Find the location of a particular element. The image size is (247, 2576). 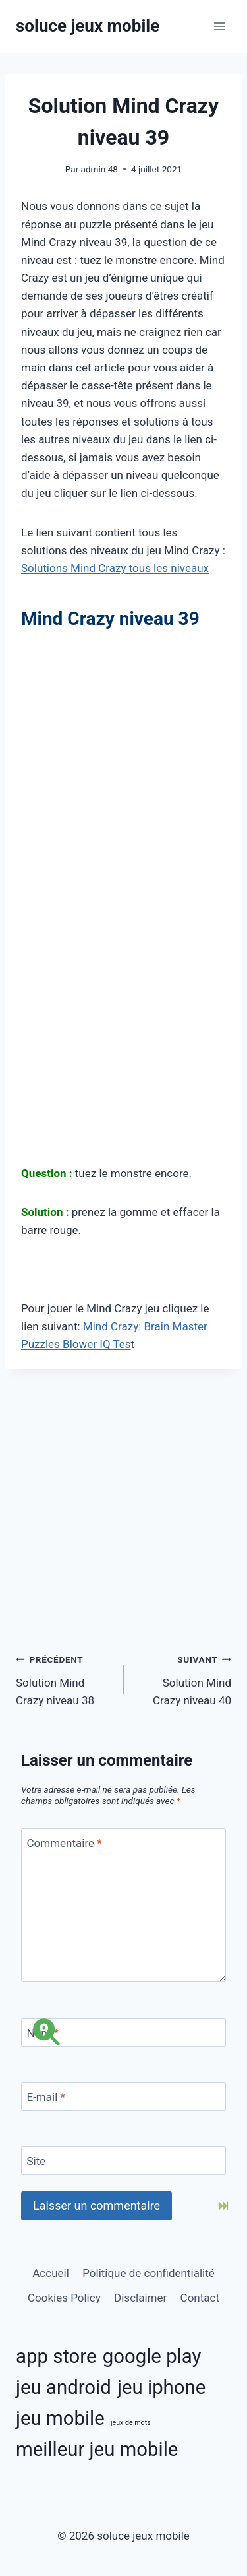

skip to the next track is located at coordinates (223, 2206).